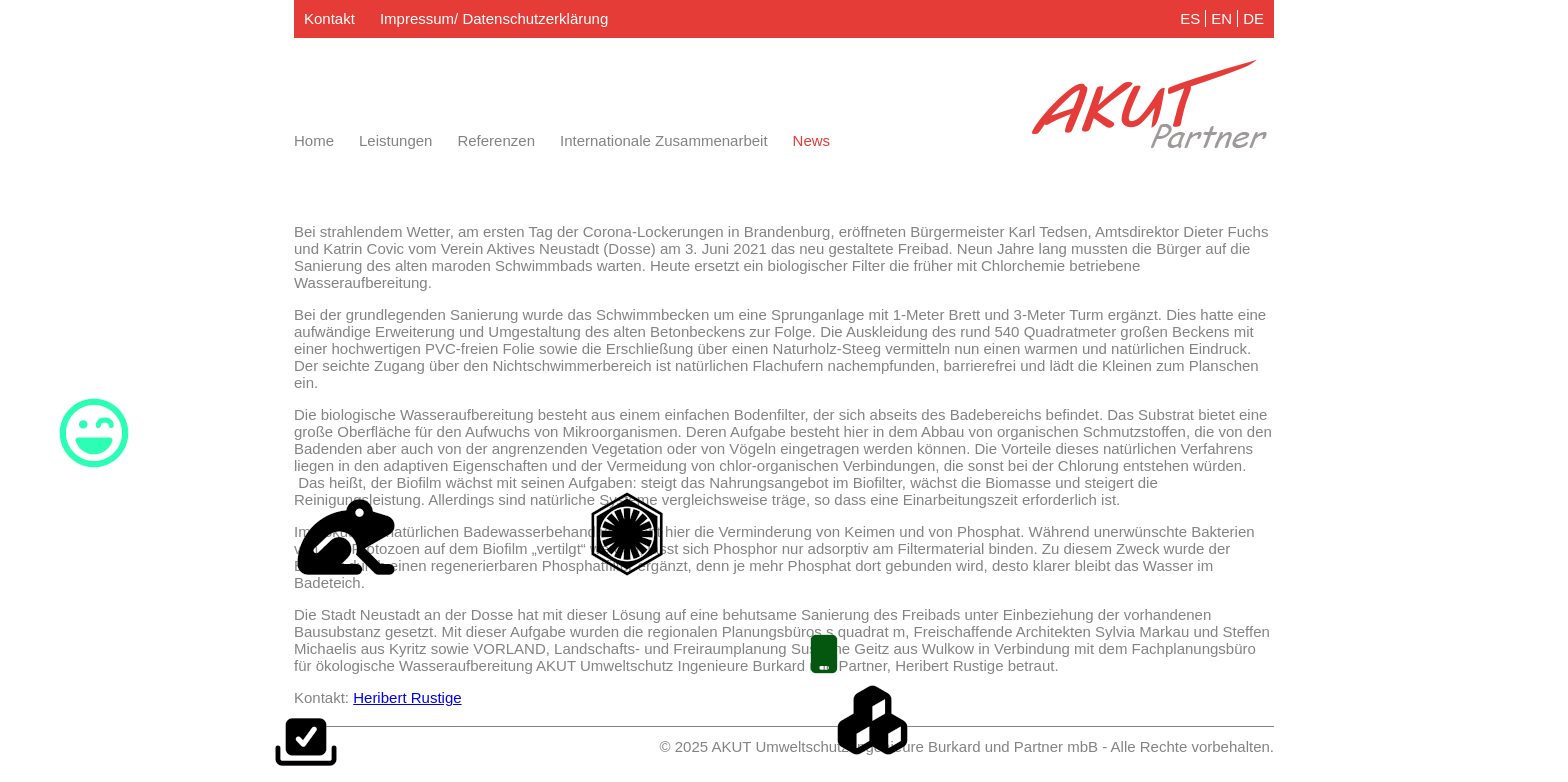  What do you see at coordinates (872, 721) in the screenshot?
I see `view 3D objects or models` at bounding box center [872, 721].